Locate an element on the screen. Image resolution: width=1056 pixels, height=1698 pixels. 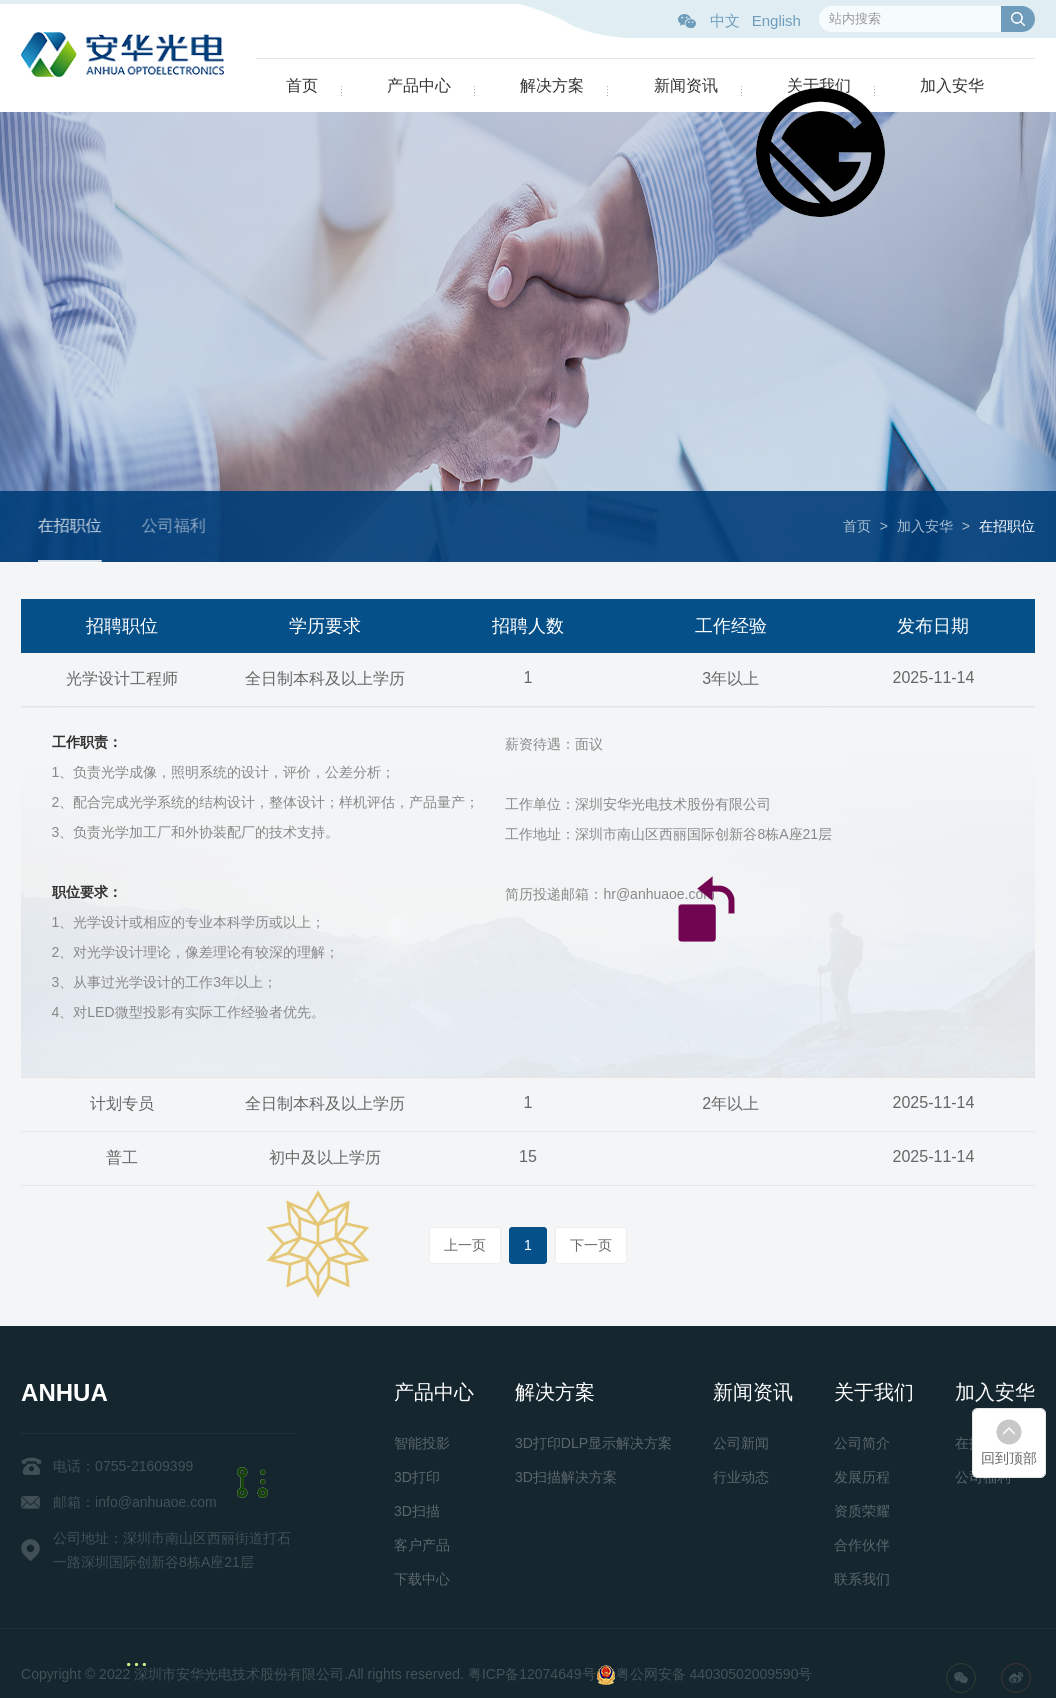
Gatsby framework logo is located at coordinates (820, 152).